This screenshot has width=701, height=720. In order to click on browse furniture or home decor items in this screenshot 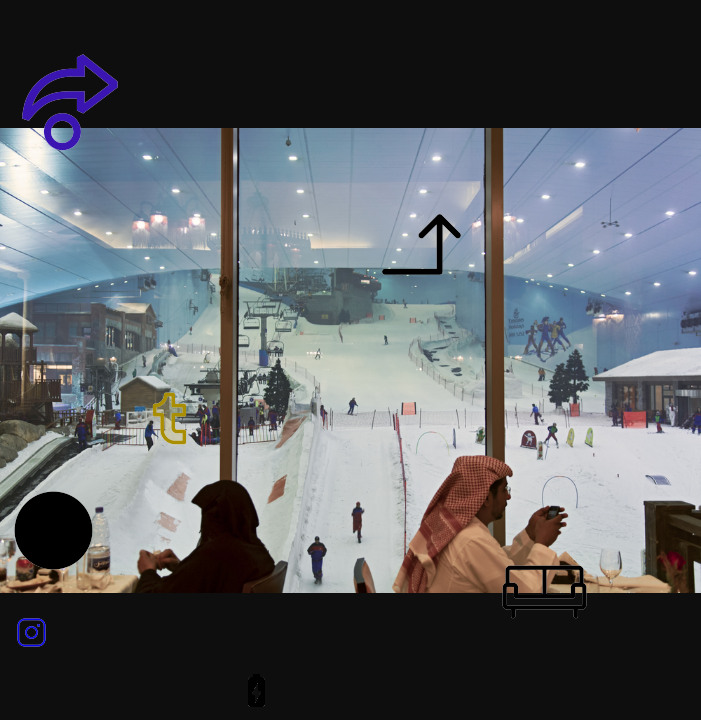, I will do `click(544, 590)`.